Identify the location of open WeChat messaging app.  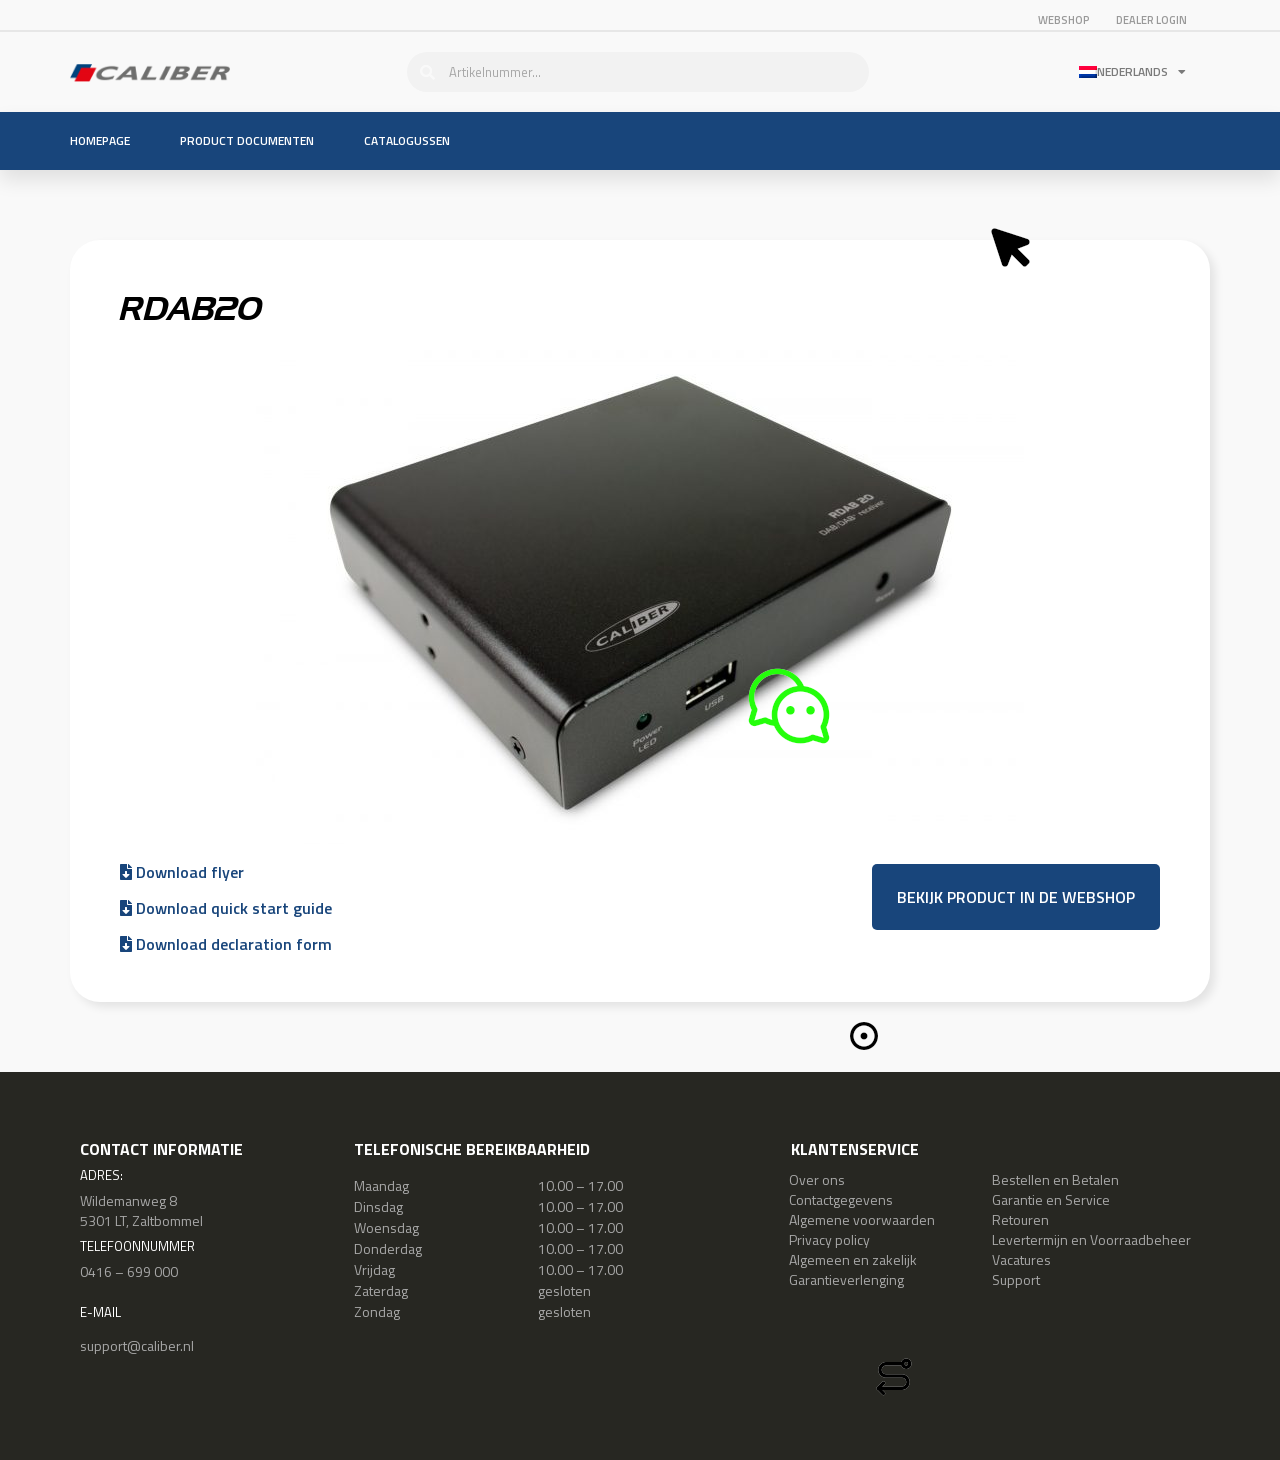
(789, 706).